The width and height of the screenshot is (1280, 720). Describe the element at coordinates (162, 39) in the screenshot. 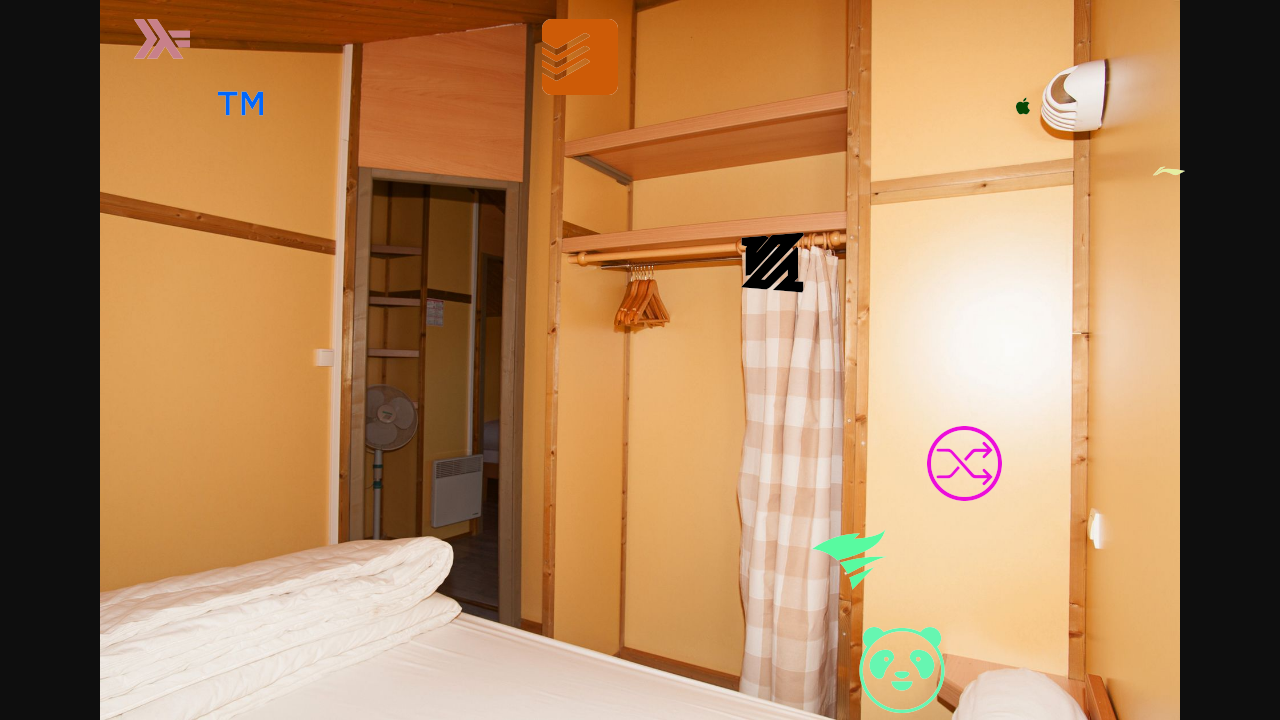

I see `indicates Haskell programming language` at that location.